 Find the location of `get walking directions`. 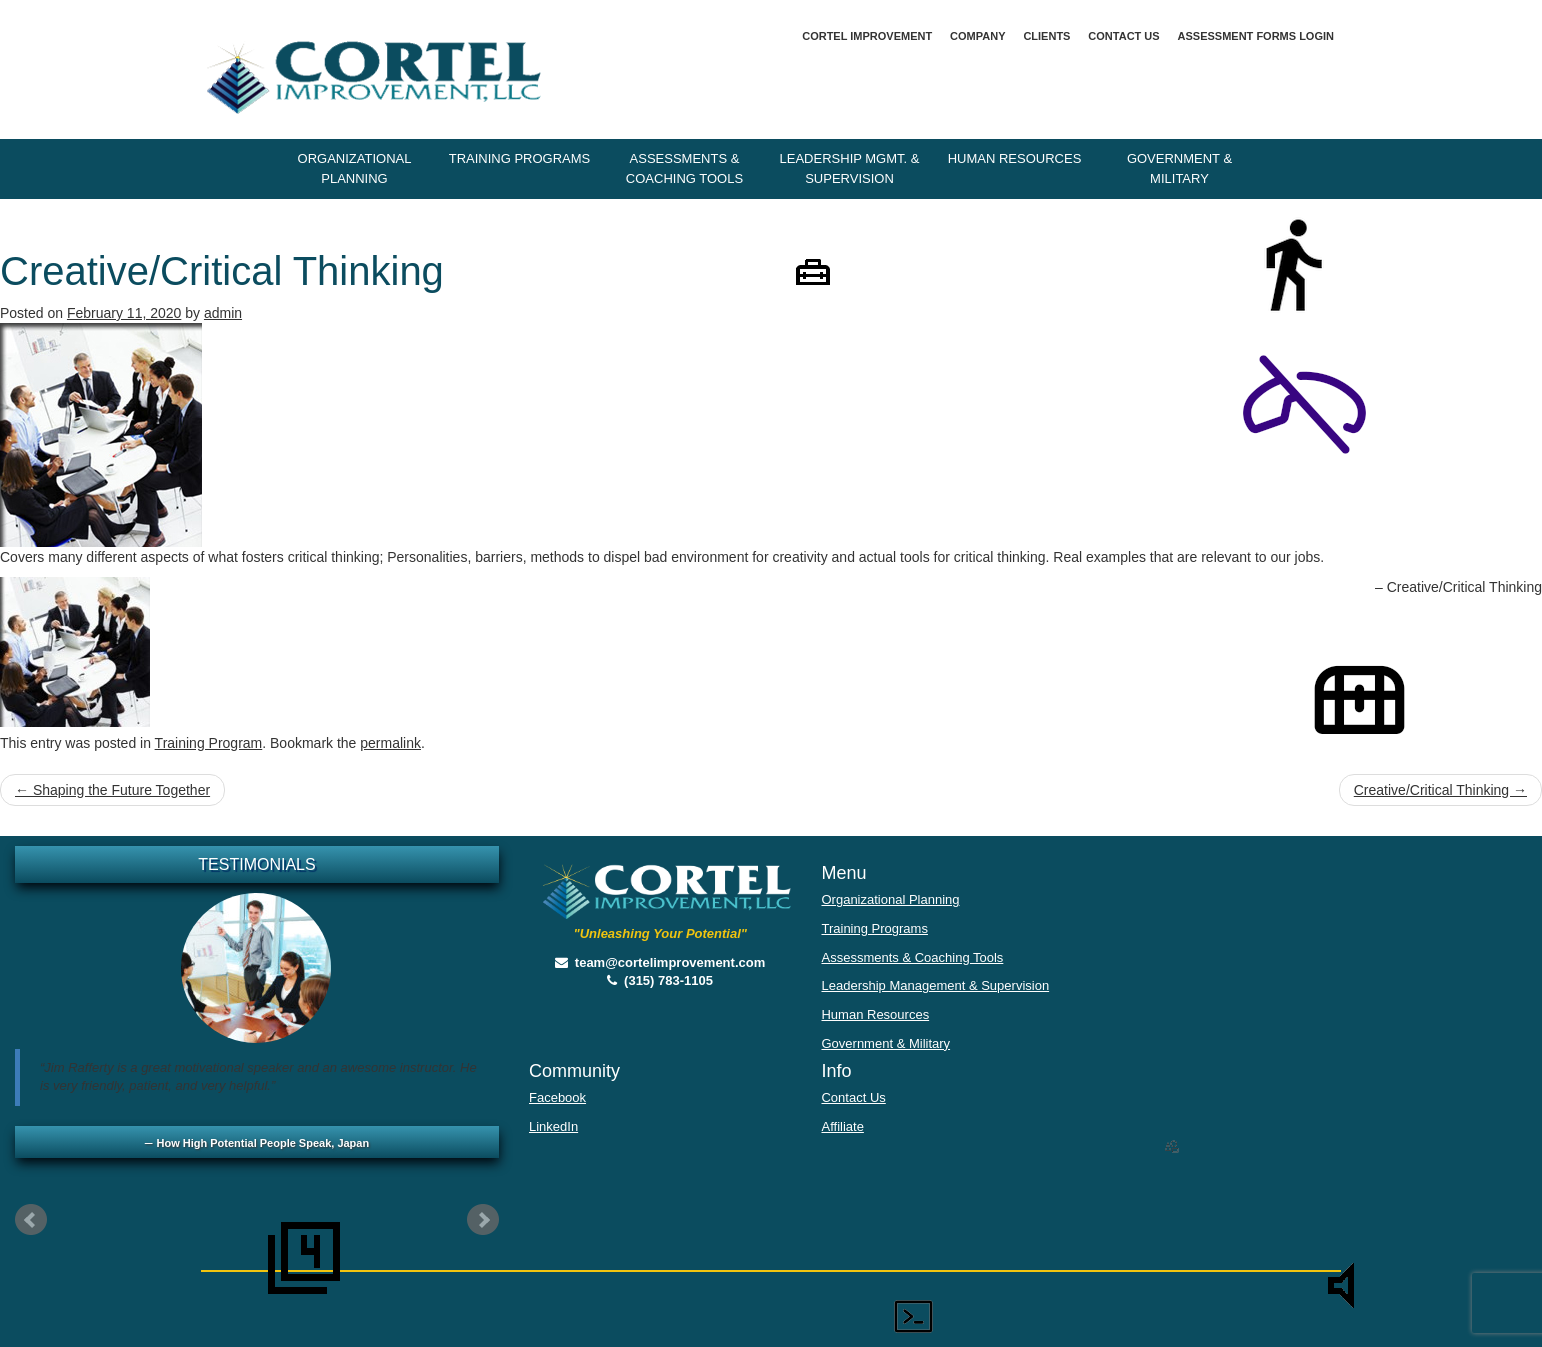

get walking directions is located at coordinates (1292, 264).